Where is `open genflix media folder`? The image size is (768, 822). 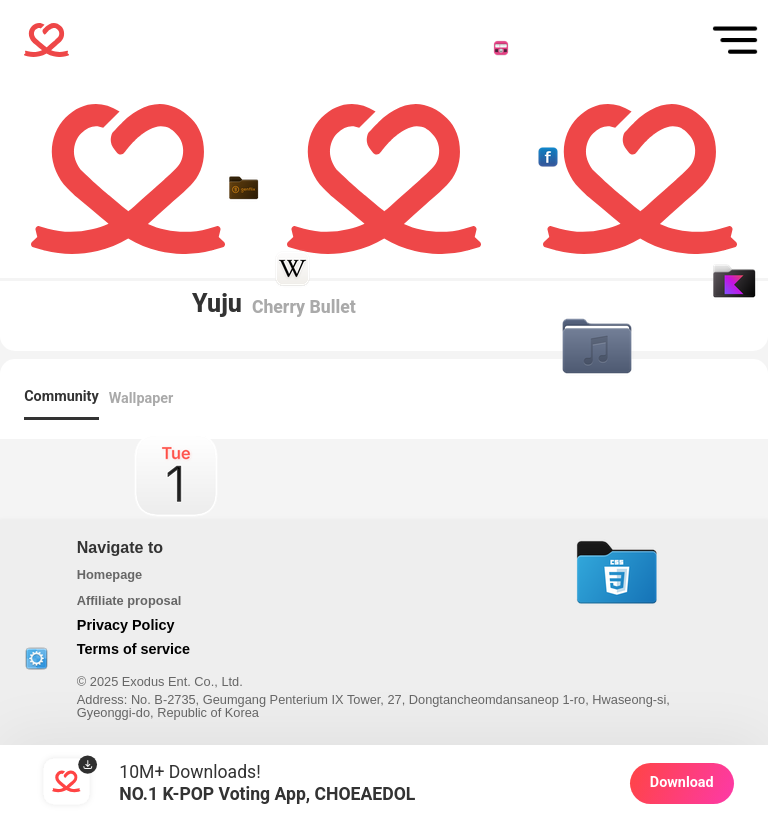
open genflix media folder is located at coordinates (243, 188).